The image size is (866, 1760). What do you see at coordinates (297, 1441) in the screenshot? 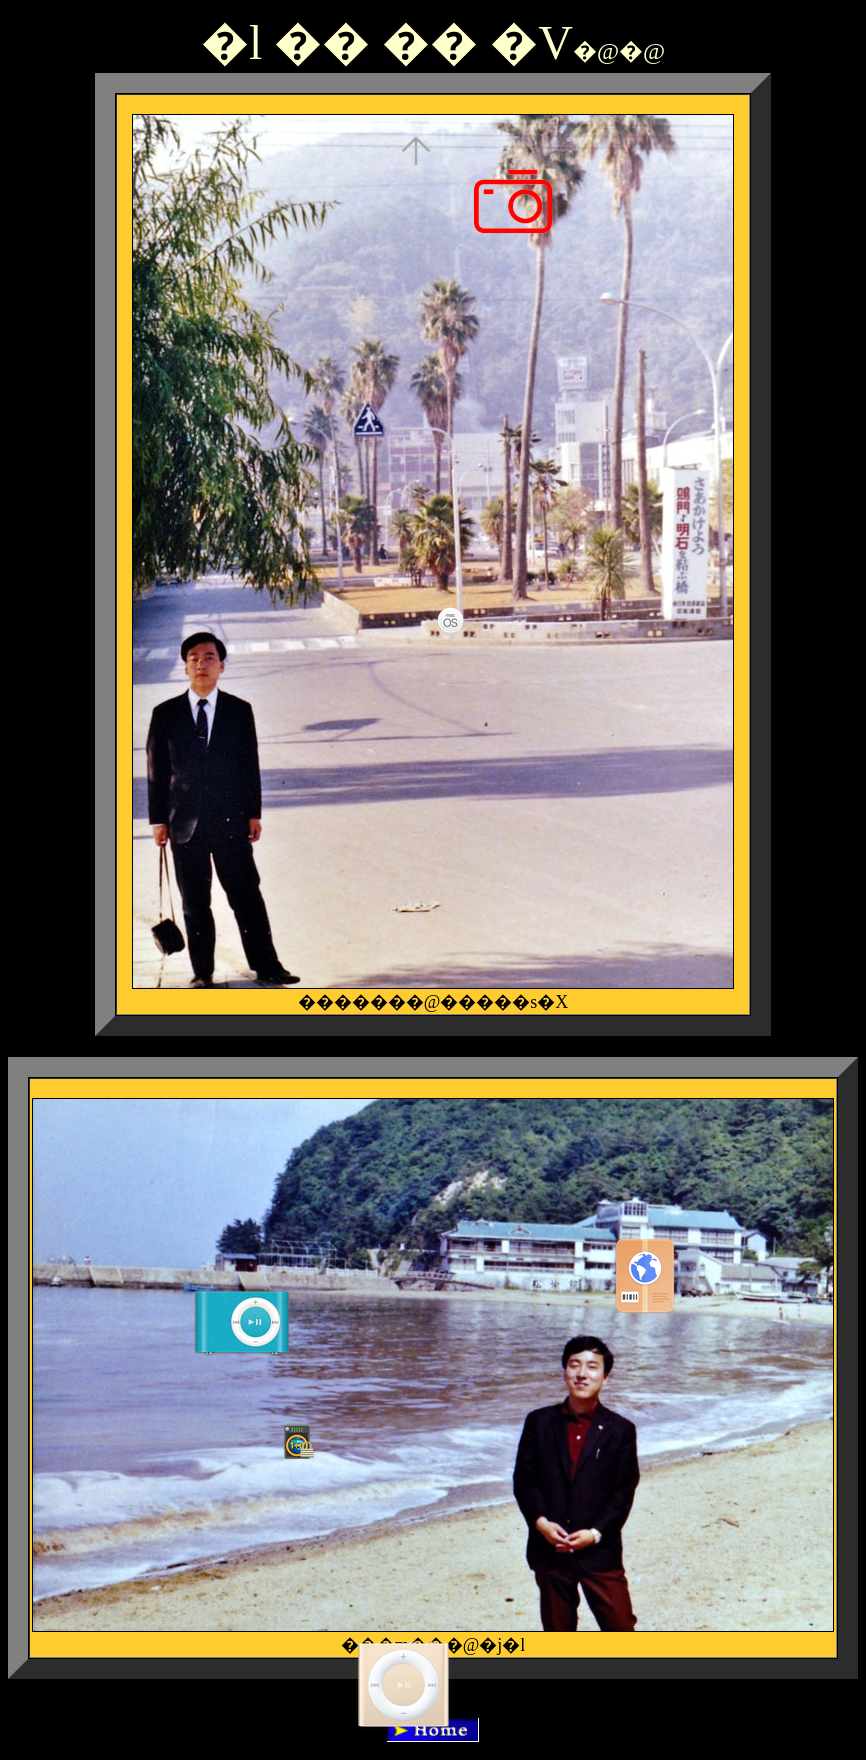
I see `locked RAID 10 storage volume` at bounding box center [297, 1441].